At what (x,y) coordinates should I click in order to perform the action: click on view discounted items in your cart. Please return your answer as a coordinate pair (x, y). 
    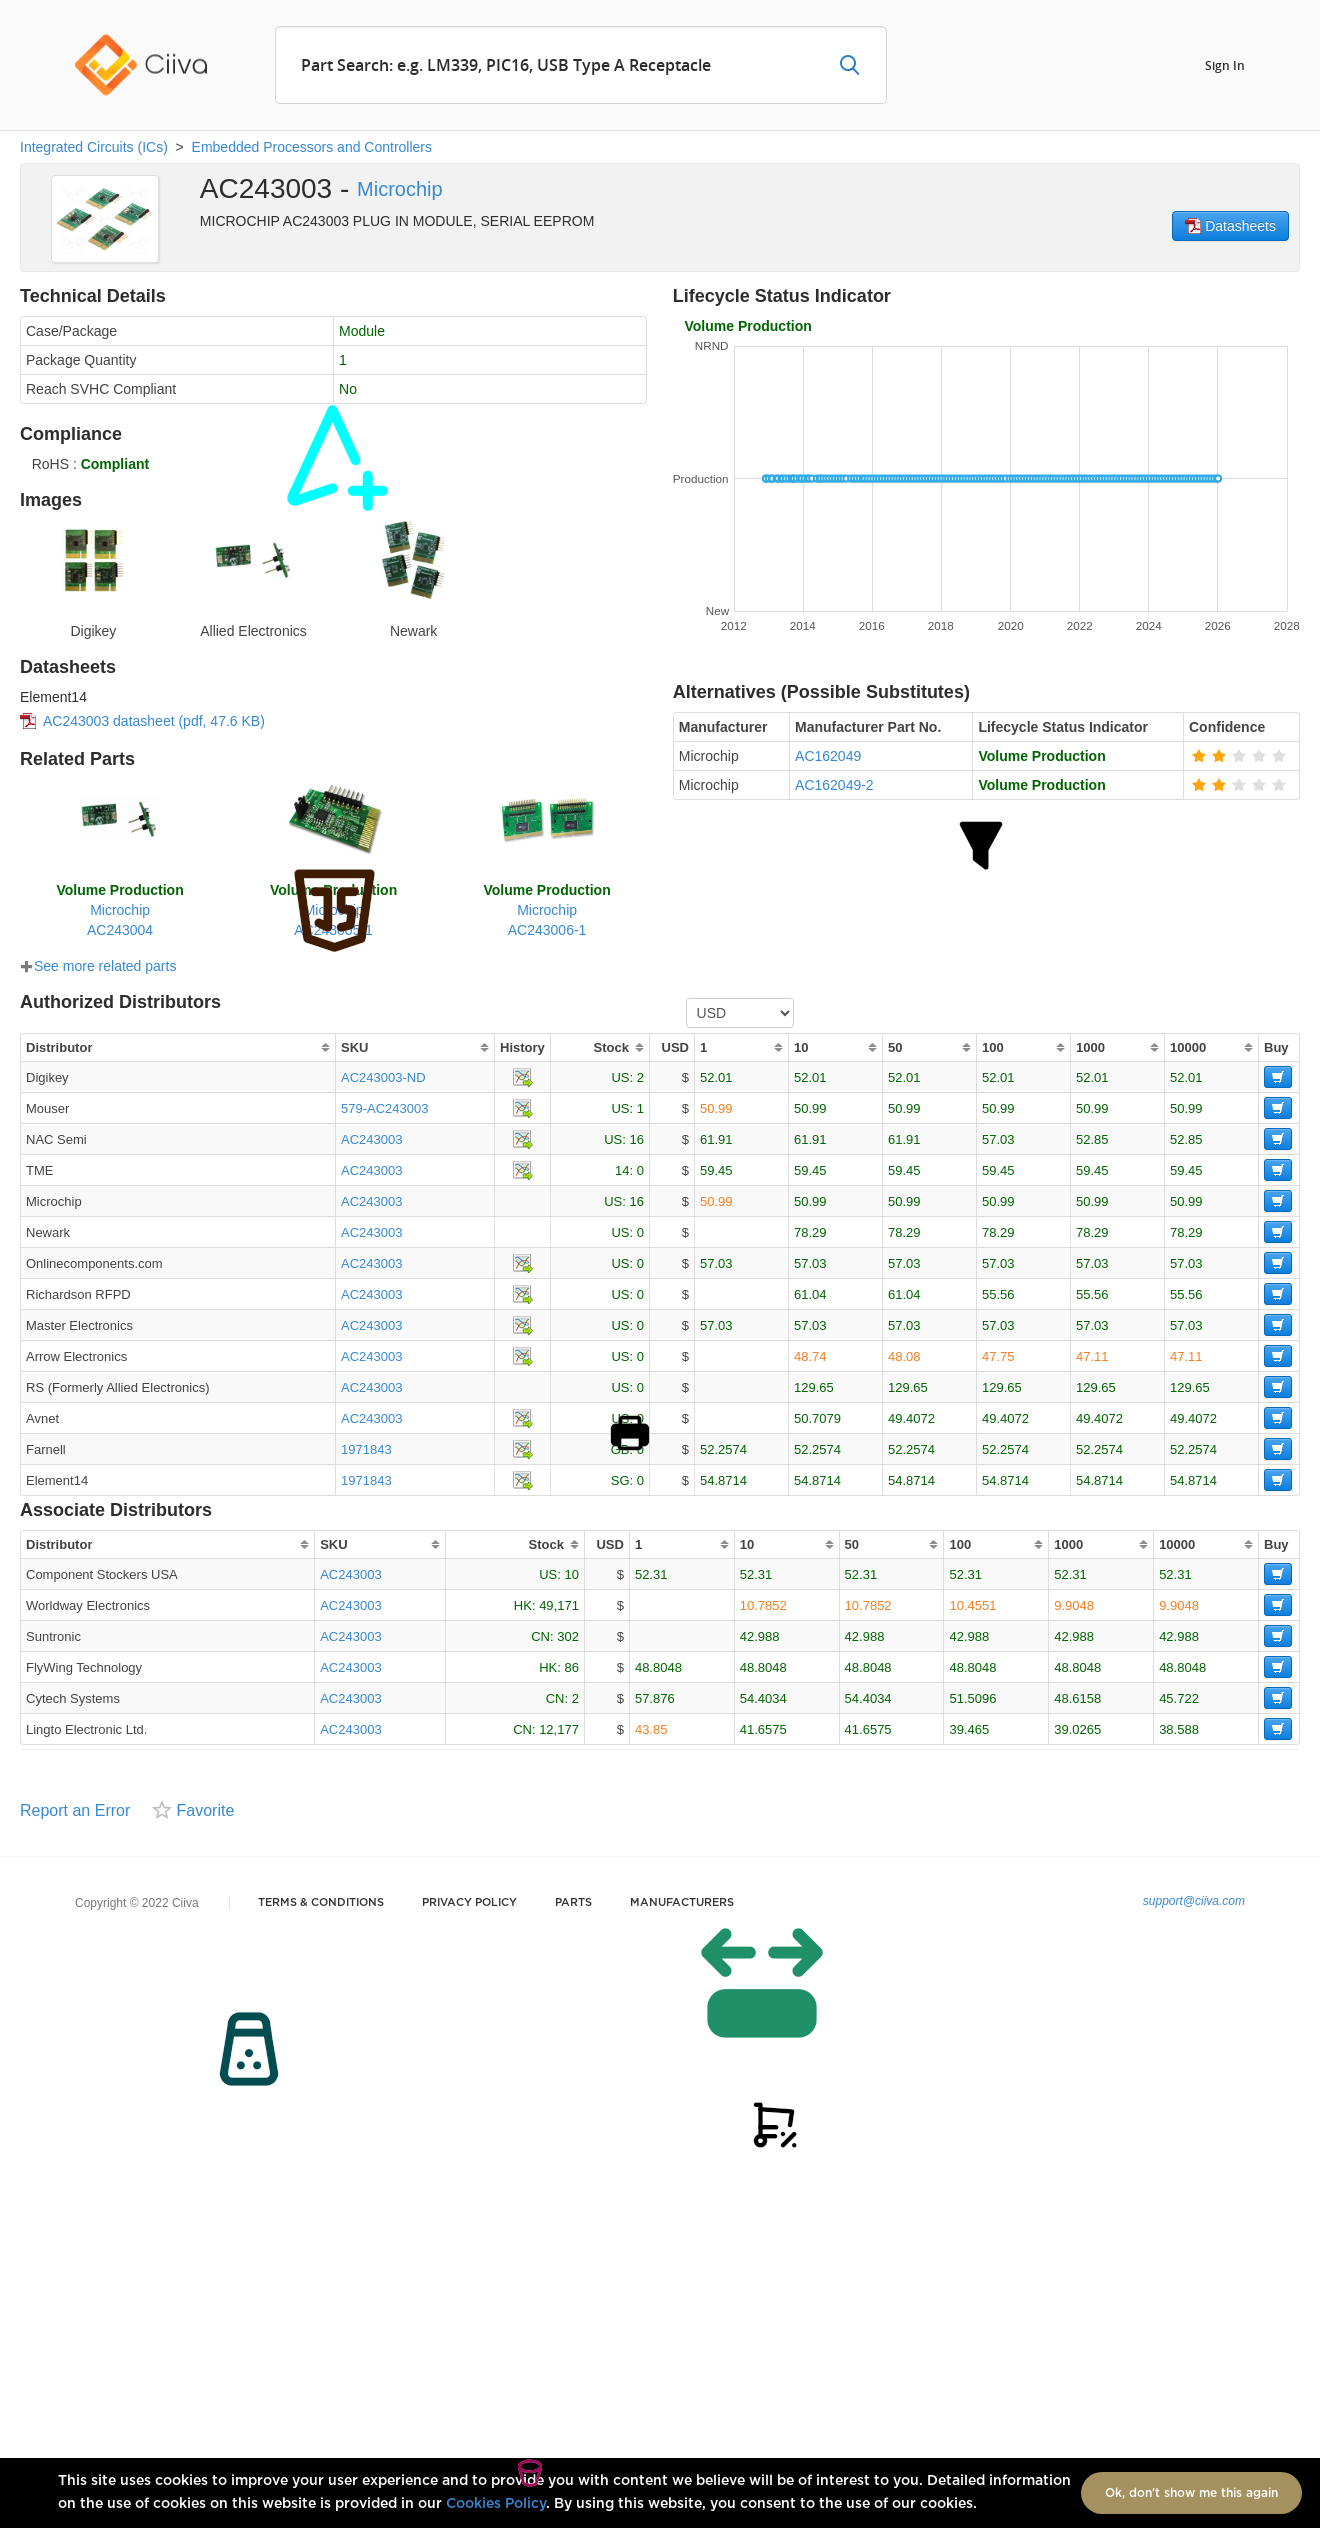
    Looking at the image, I should click on (774, 2125).